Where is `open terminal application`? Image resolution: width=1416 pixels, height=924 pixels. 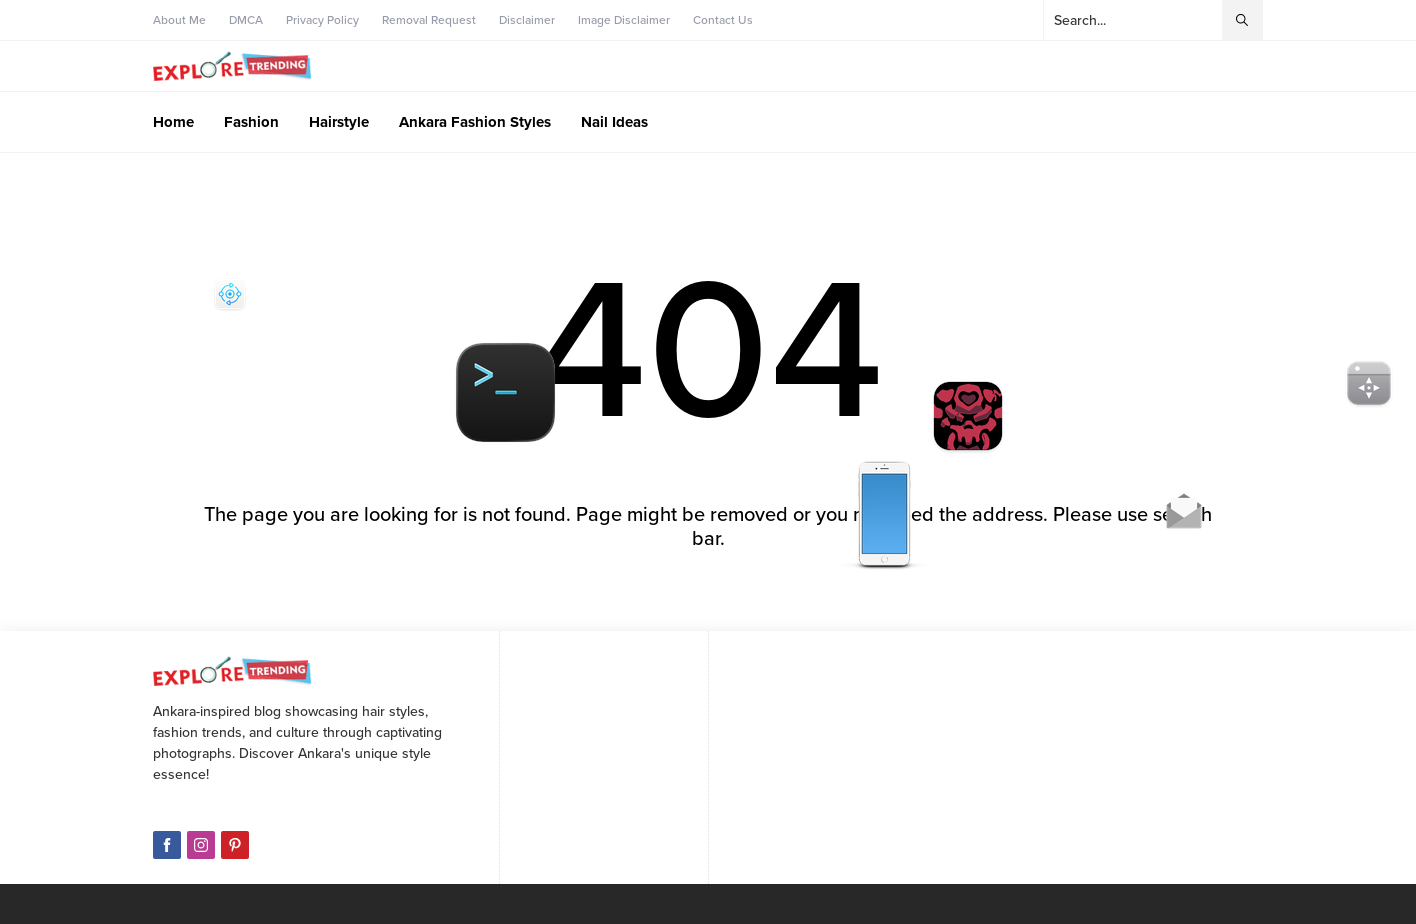 open terminal application is located at coordinates (505, 392).